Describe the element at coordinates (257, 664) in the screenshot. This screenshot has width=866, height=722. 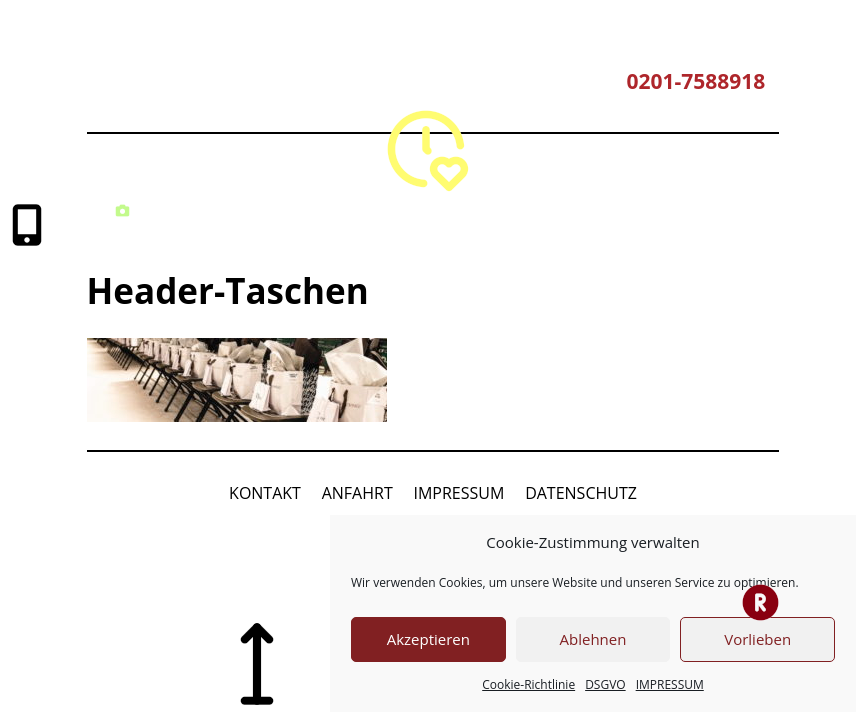
I see `move item to top of list` at that location.